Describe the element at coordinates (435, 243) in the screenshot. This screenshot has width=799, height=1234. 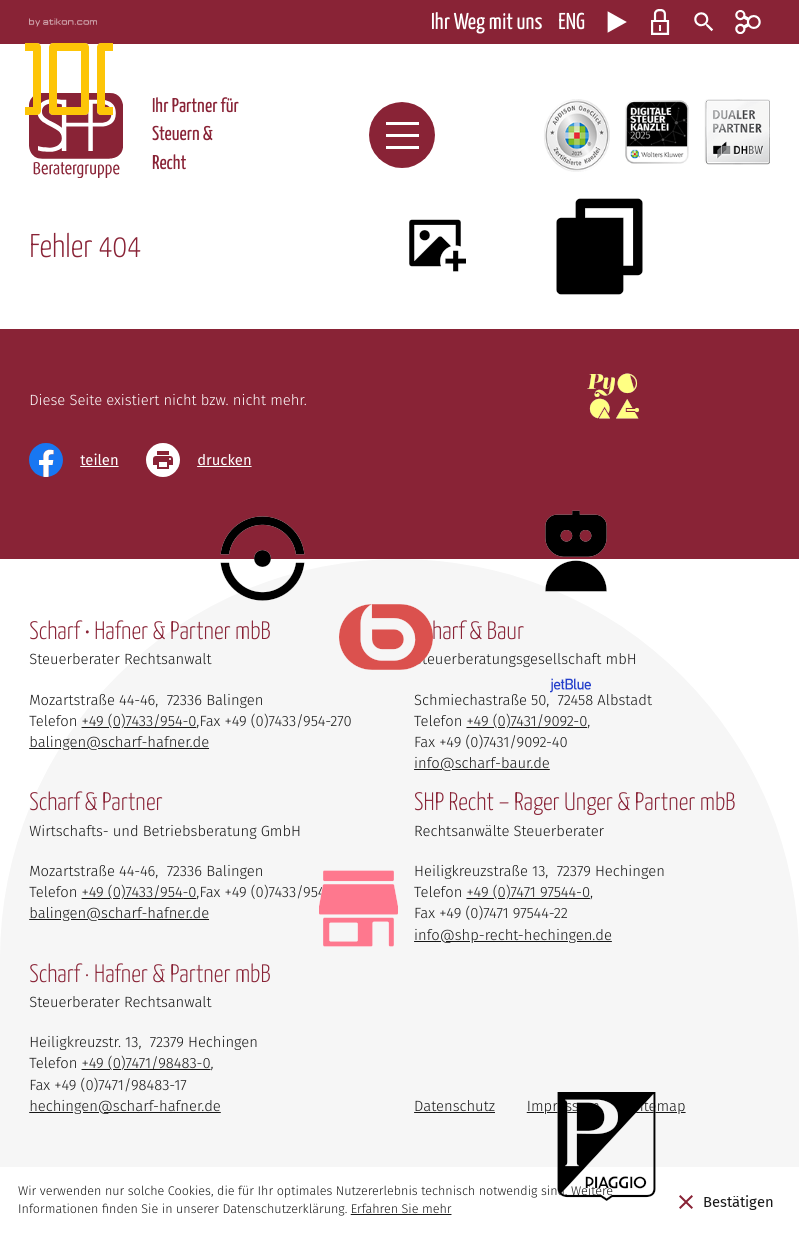
I see `add a new image or photo` at that location.